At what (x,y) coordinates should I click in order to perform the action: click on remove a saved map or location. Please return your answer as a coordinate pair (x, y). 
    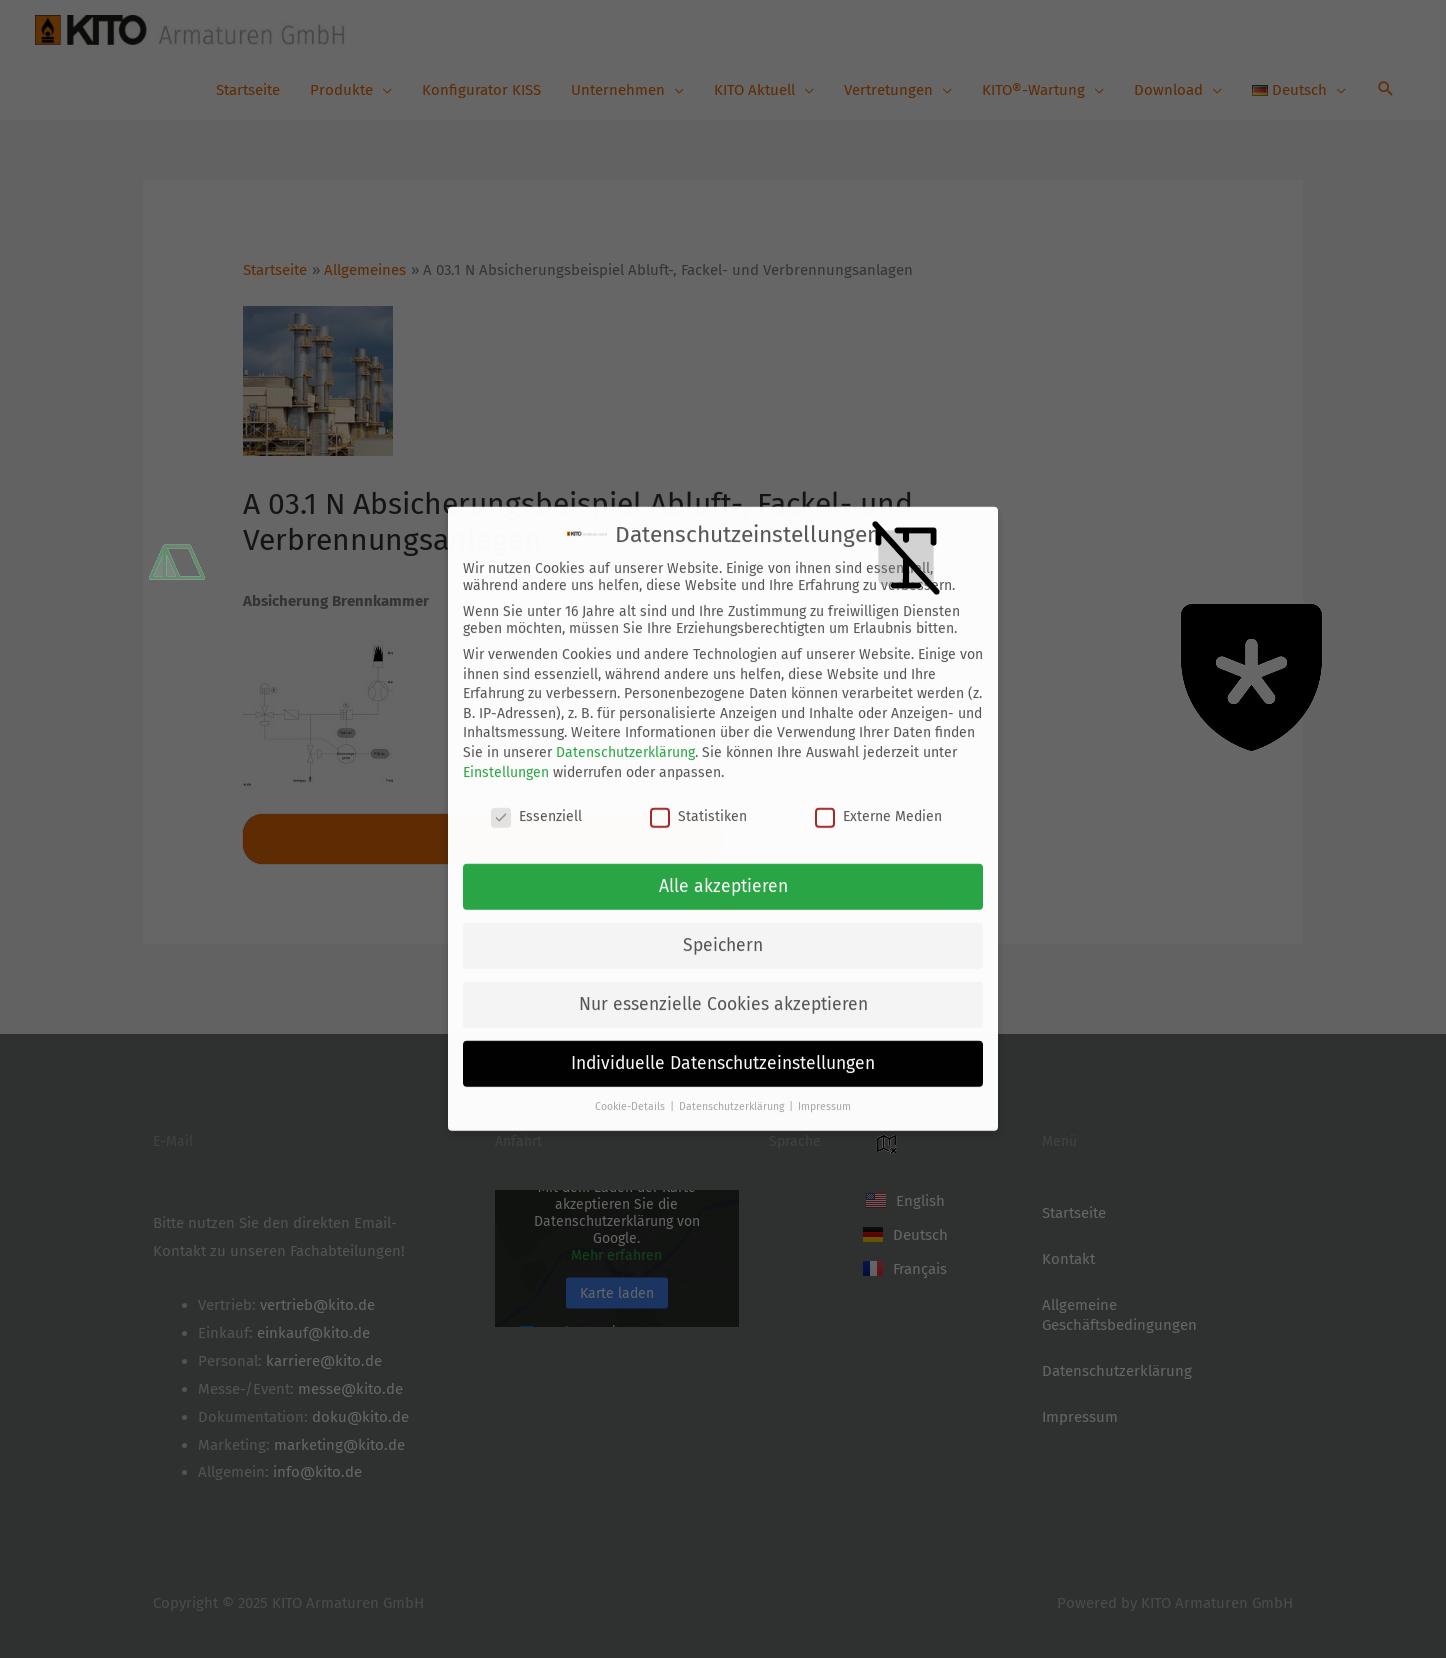
    Looking at the image, I should click on (886, 1143).